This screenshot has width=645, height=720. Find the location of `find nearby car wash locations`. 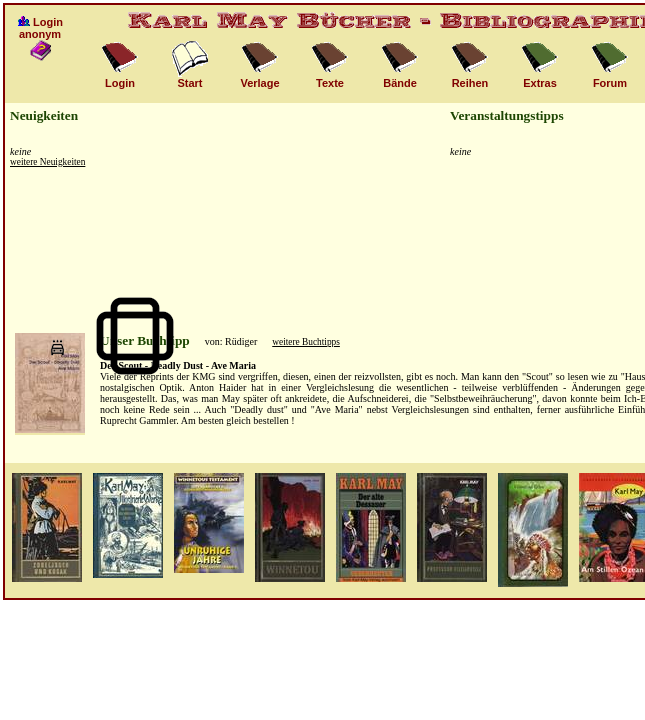

find nearby car wash locations is located at coordinates (57, 347).